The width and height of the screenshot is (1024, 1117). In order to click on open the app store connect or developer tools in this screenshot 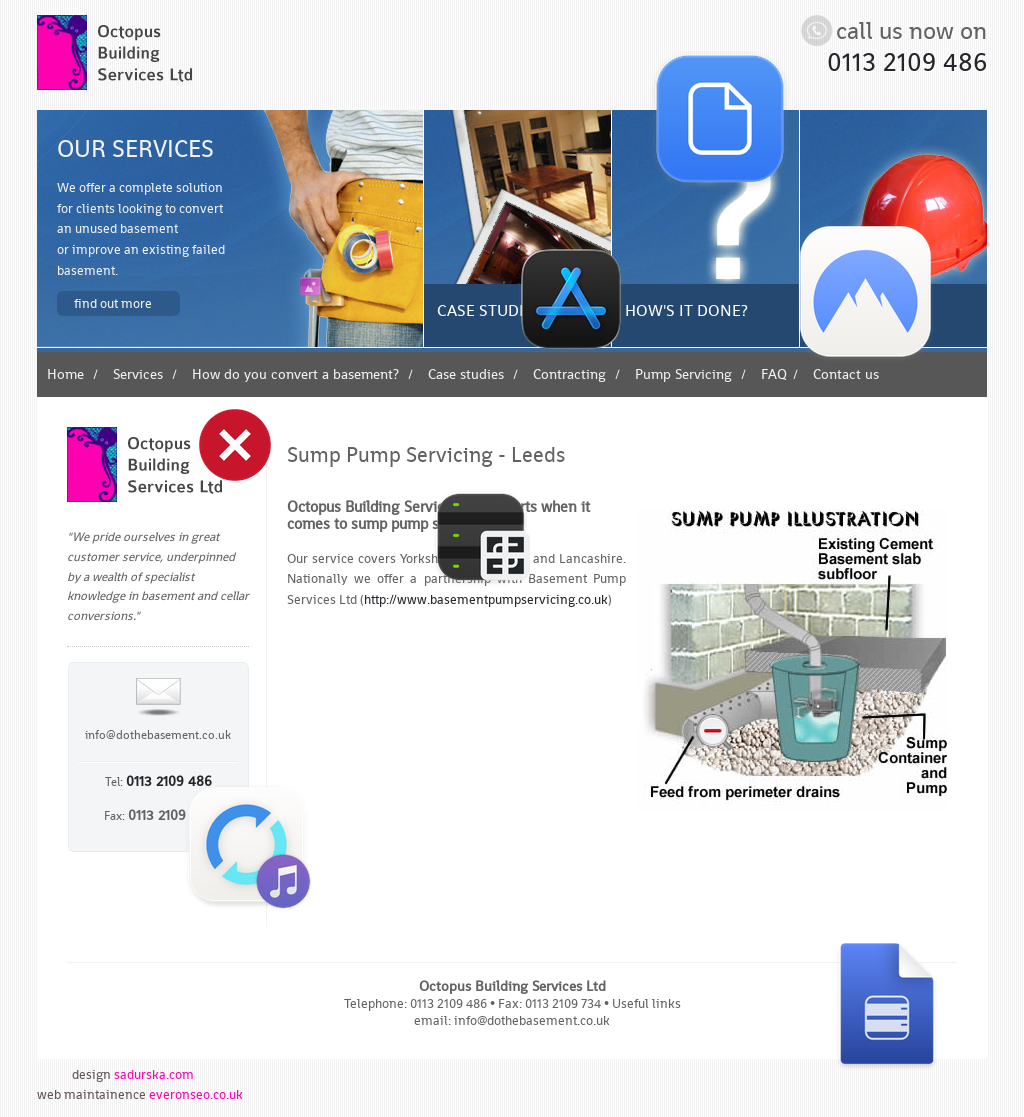, I will do `click(571, 299)`.